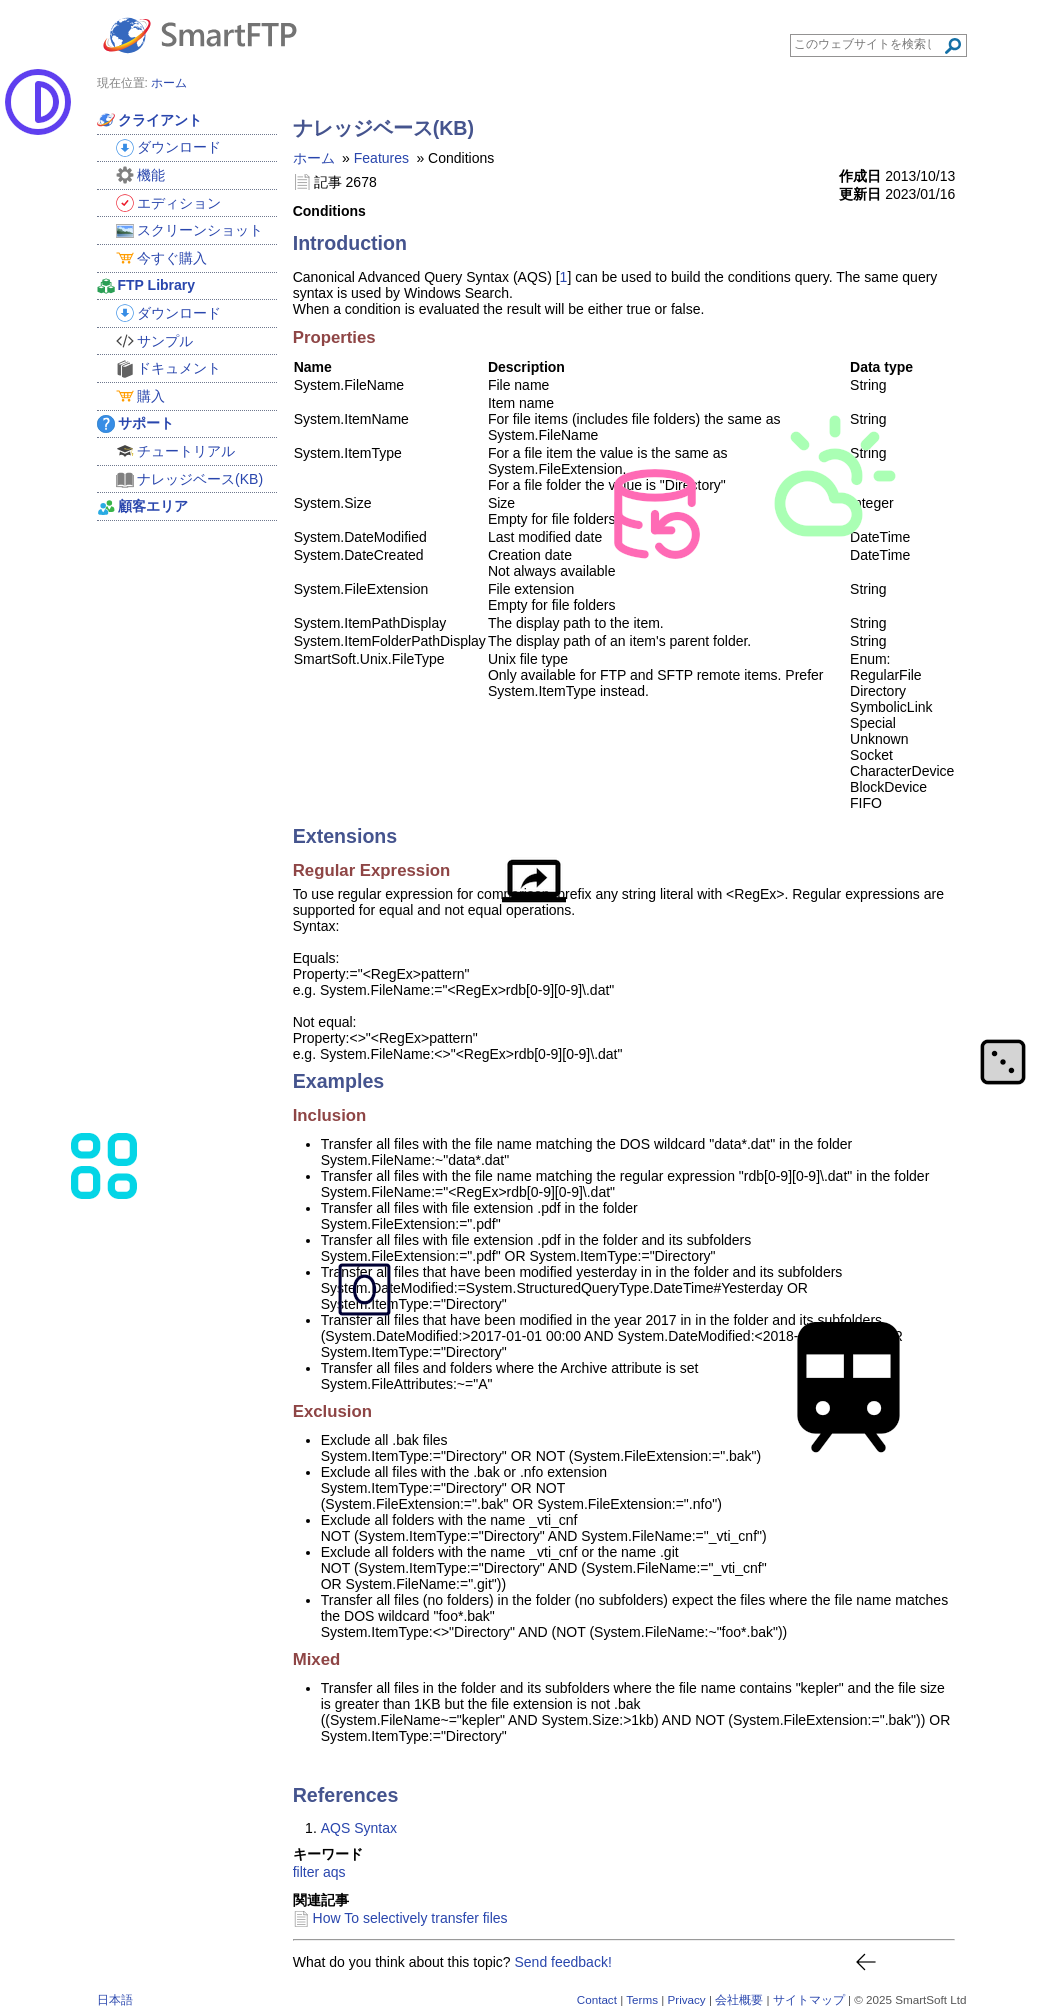 This screenshot has width=1063, height=2016. I want to click on view current weather conditions, so click(835, 476).